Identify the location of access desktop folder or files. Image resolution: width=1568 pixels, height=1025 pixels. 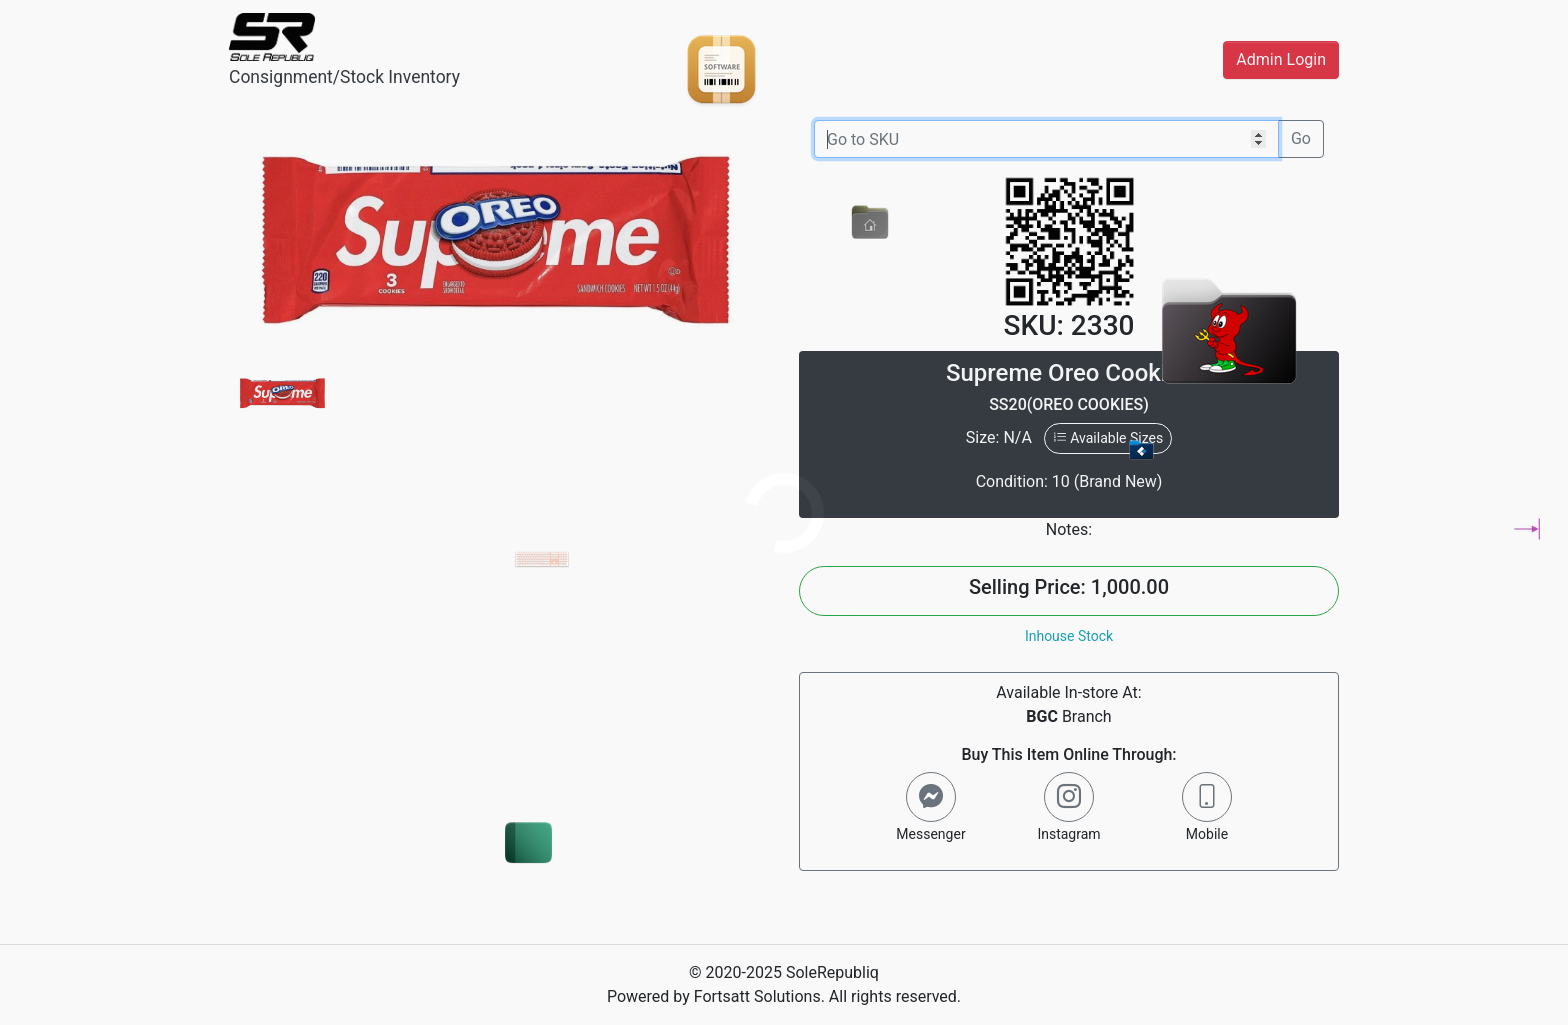
(528, 841).